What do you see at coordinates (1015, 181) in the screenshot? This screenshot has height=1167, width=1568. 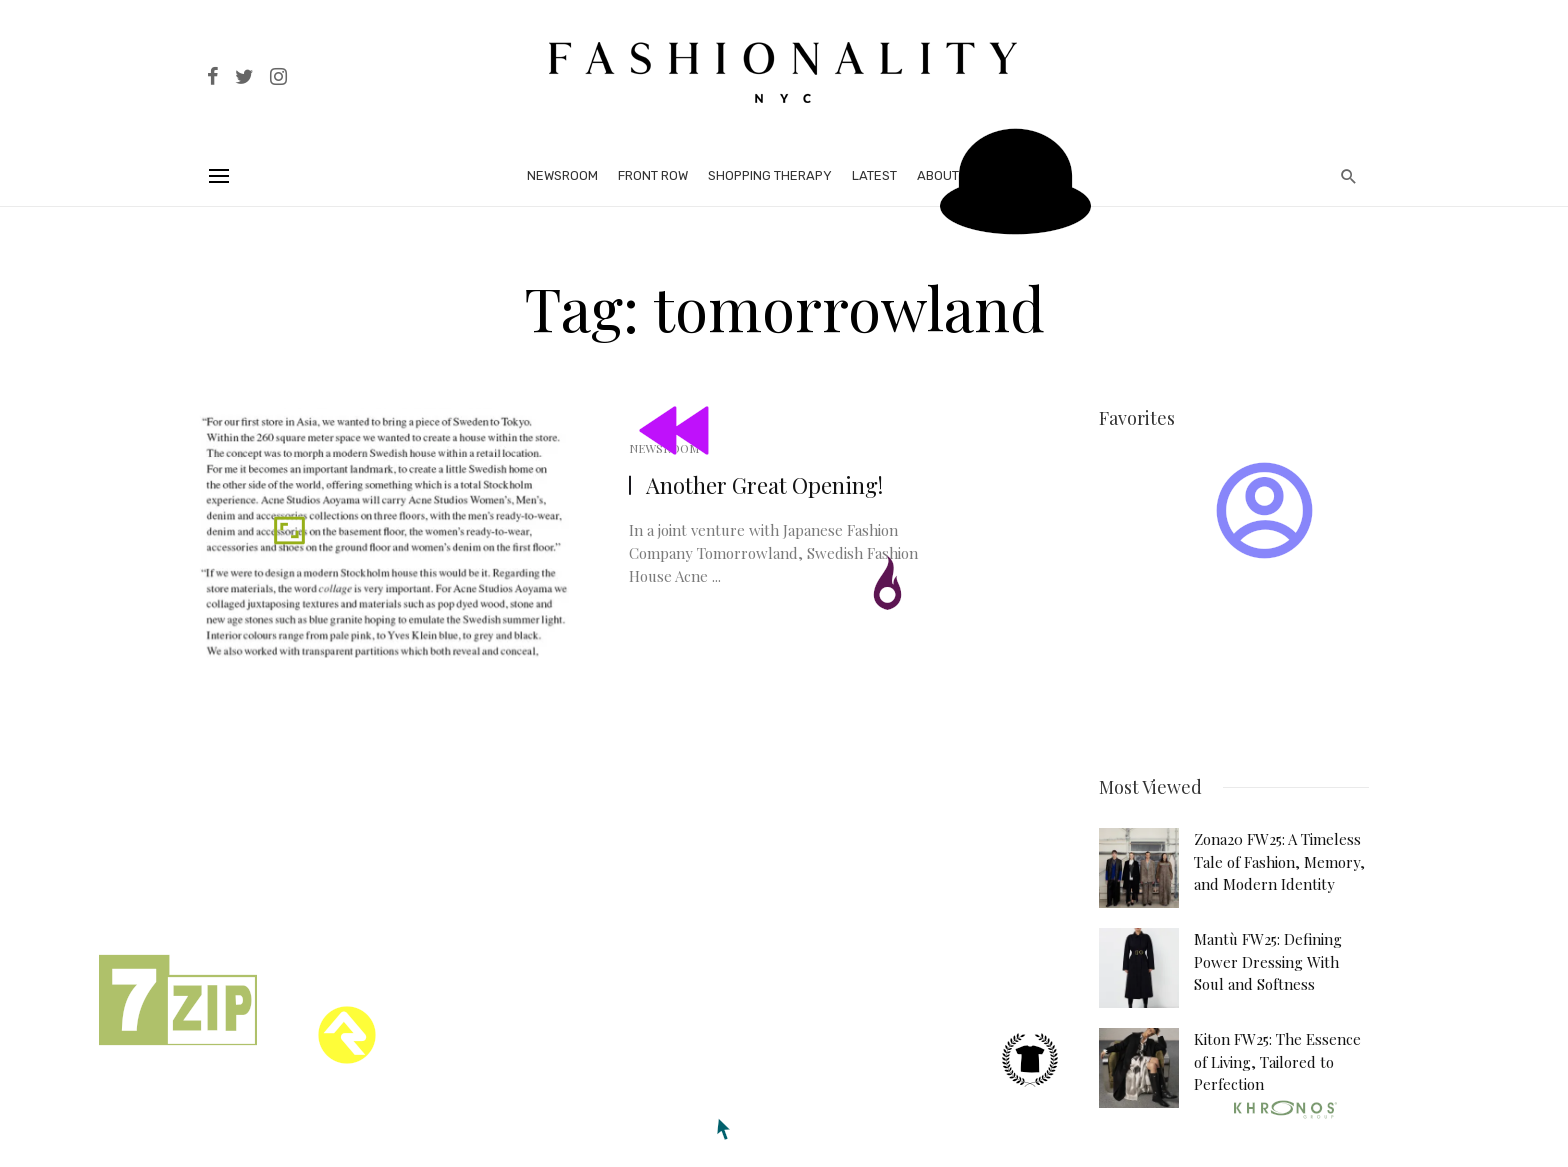 I see `open Alfred app` at bounding box center [1015, 181].